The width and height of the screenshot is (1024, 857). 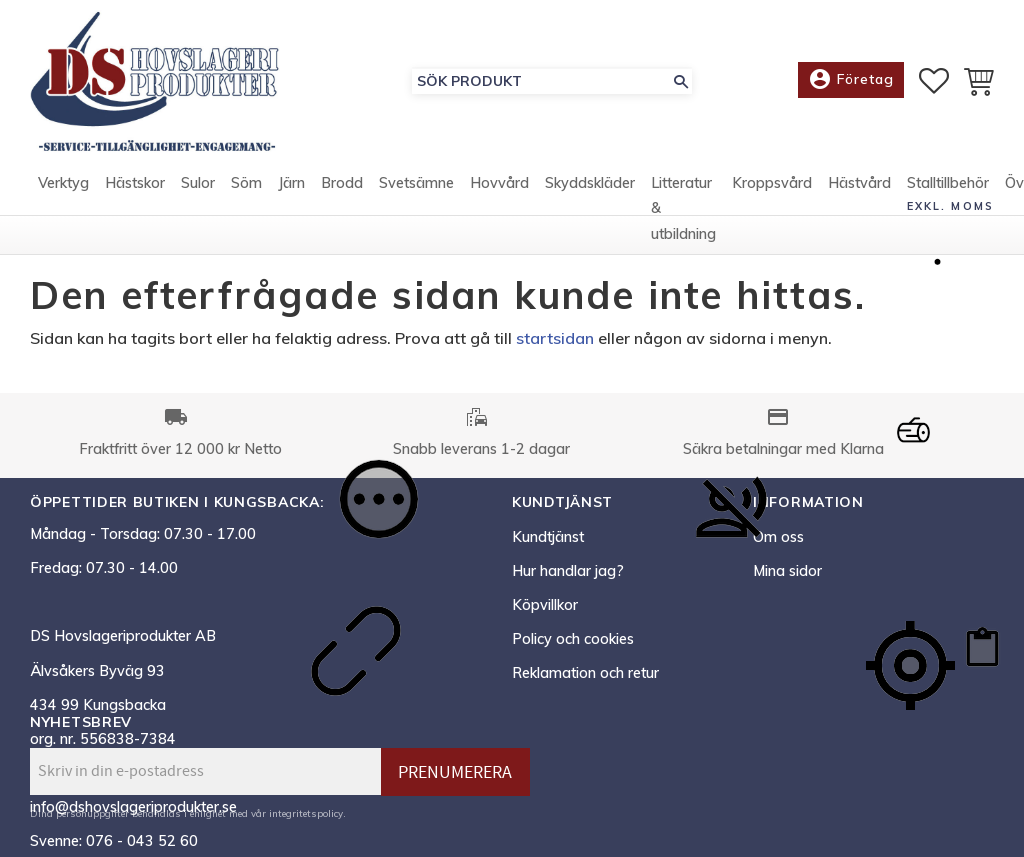 What do you see at coordinates (937, 237) in the screenshot?
I see `no wifi signal available` at bounding box center [937, 237].